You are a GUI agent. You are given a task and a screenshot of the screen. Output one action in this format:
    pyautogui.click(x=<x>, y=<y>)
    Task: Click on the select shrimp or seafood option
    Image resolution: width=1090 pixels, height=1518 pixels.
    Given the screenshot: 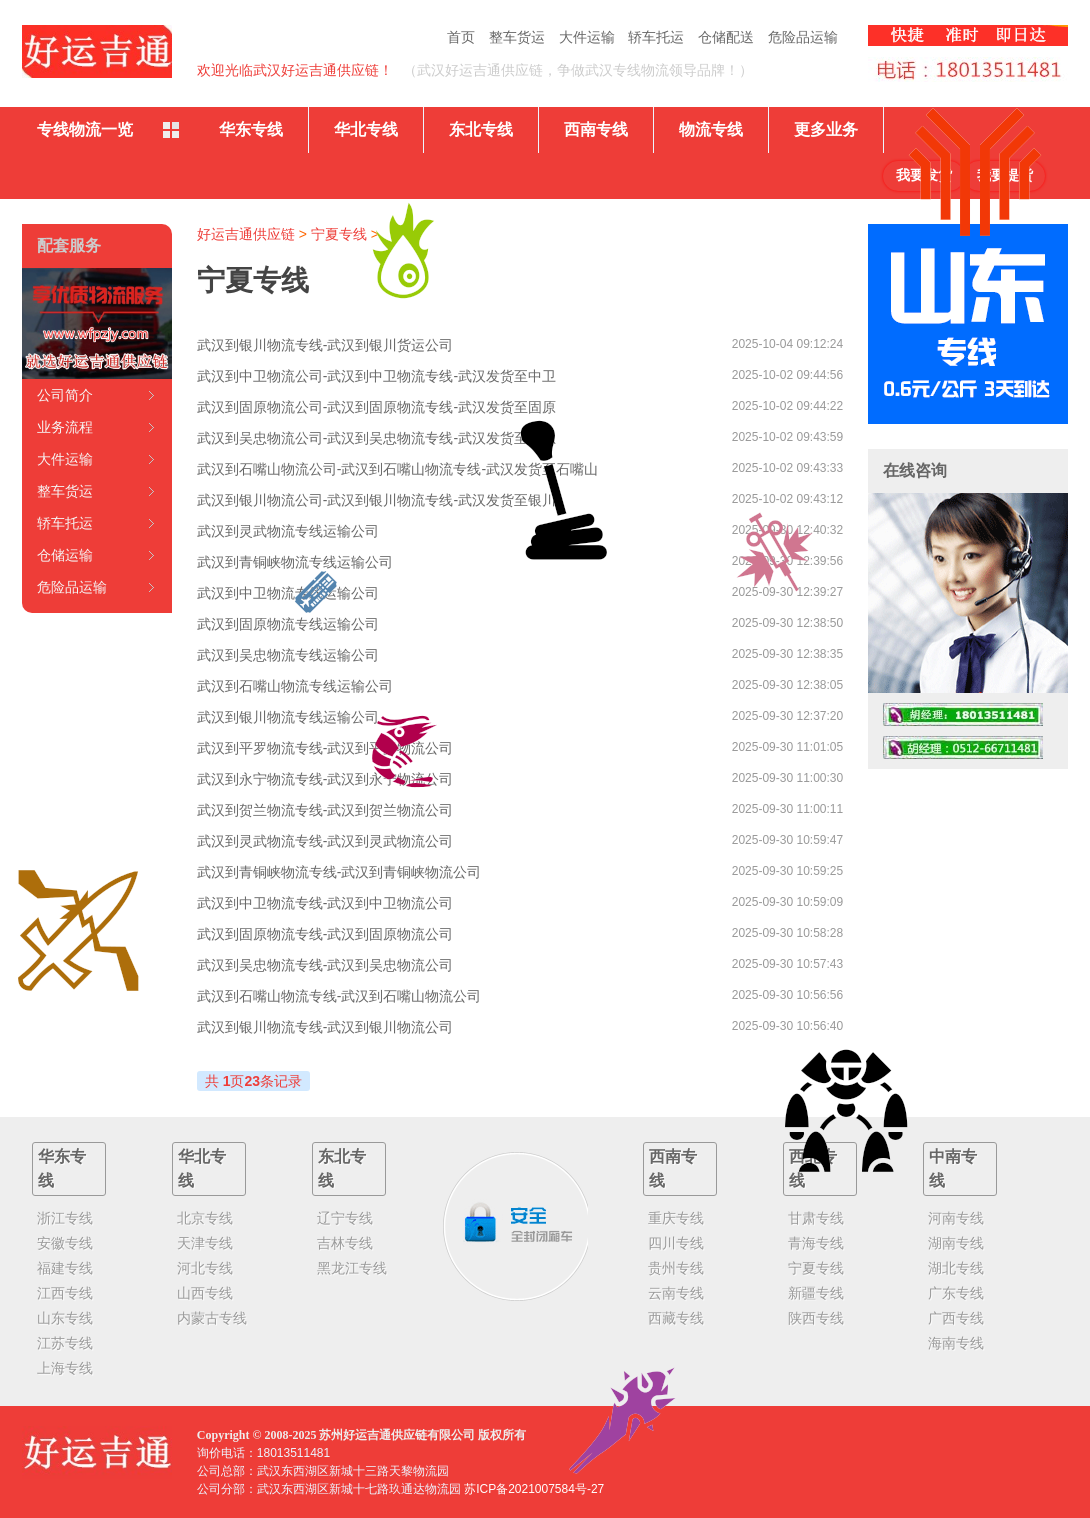 What is the action you would take?
    pyautogui.click(x=404, y=751)
    